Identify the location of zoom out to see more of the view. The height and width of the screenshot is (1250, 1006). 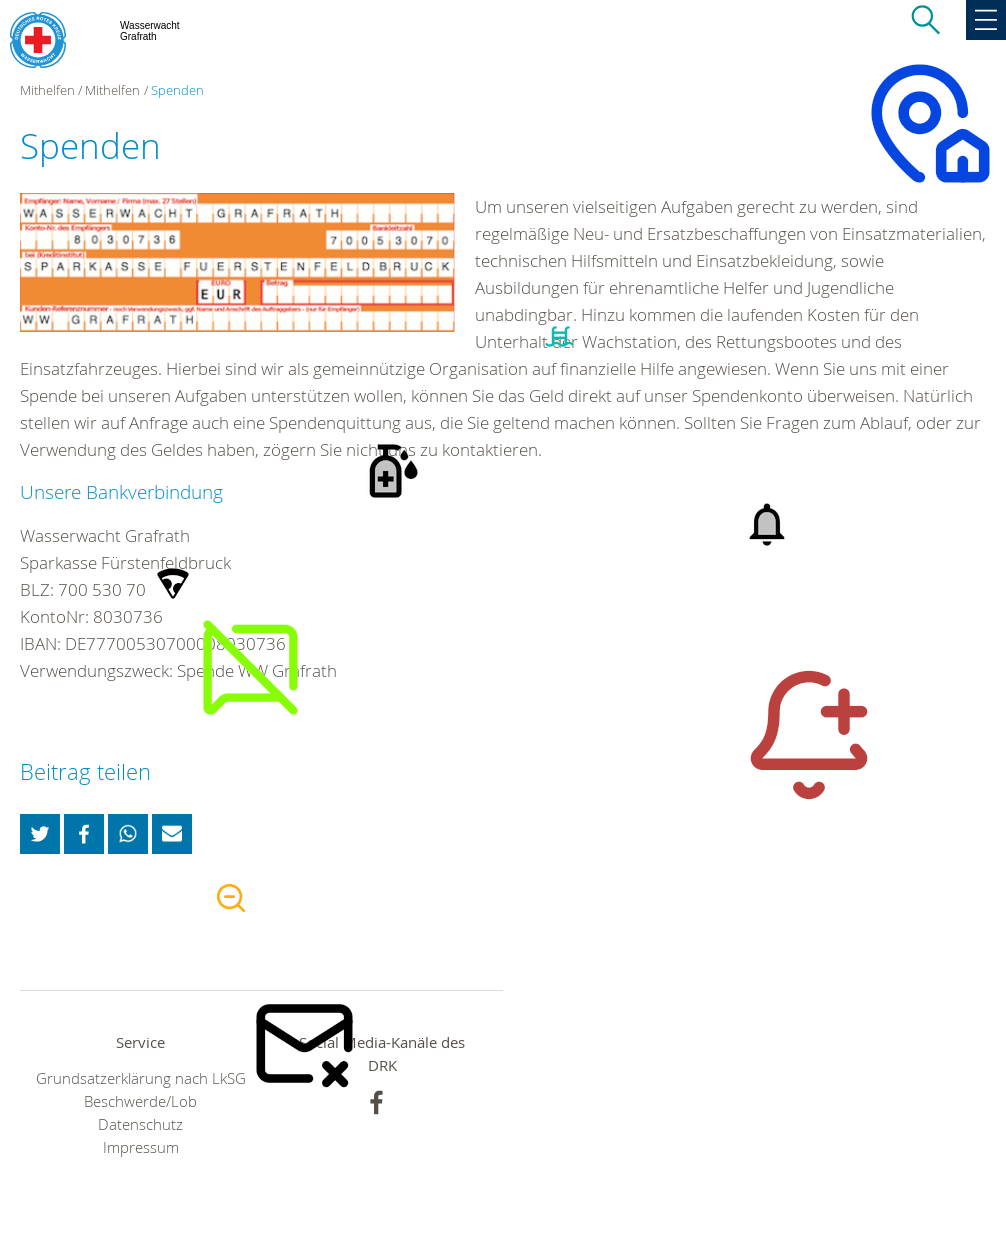
(231, 898).